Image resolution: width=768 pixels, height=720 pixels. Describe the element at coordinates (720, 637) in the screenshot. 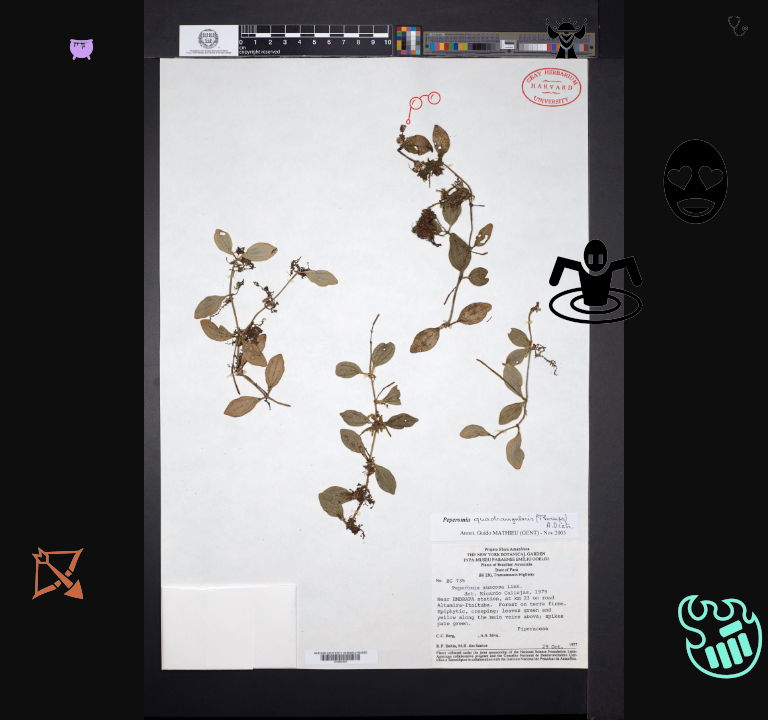

I see `activate fire punch ability or attack` at that location.